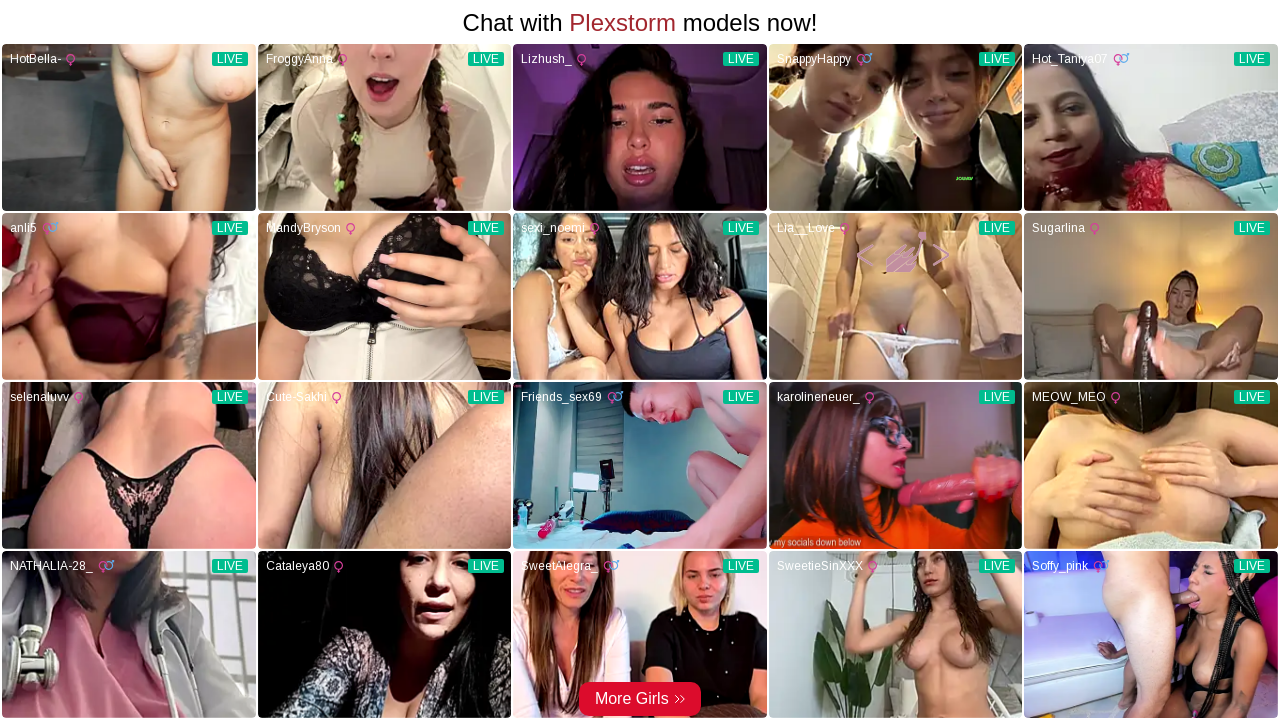 The image size is (1280, 720). What do you see at coordinates (903, 252) in the screenshot?
I see `styled-components library logo` at bounding box center [903, 252].